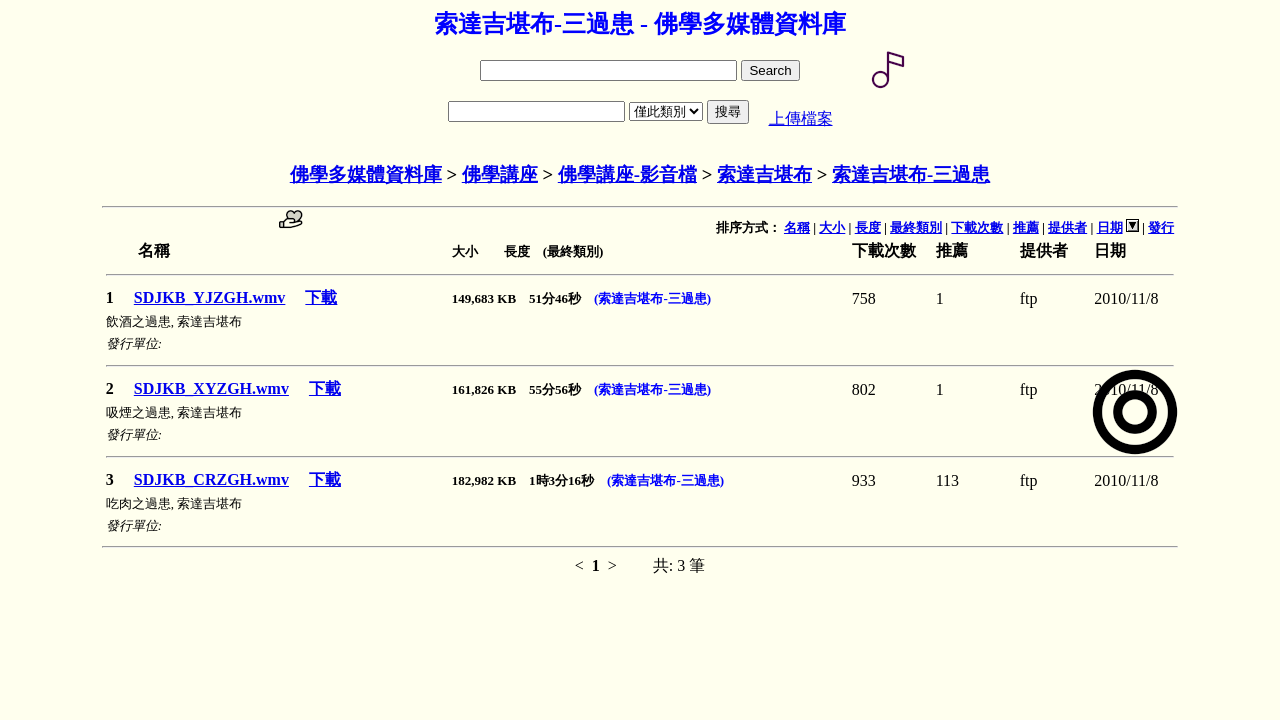 Image resolution: width=1280 pixels, height=720 pixels. What do you see at coordinates (291, 219) in the screenshot?
I see `donate or give to charity` at bounding box center [291, 219].